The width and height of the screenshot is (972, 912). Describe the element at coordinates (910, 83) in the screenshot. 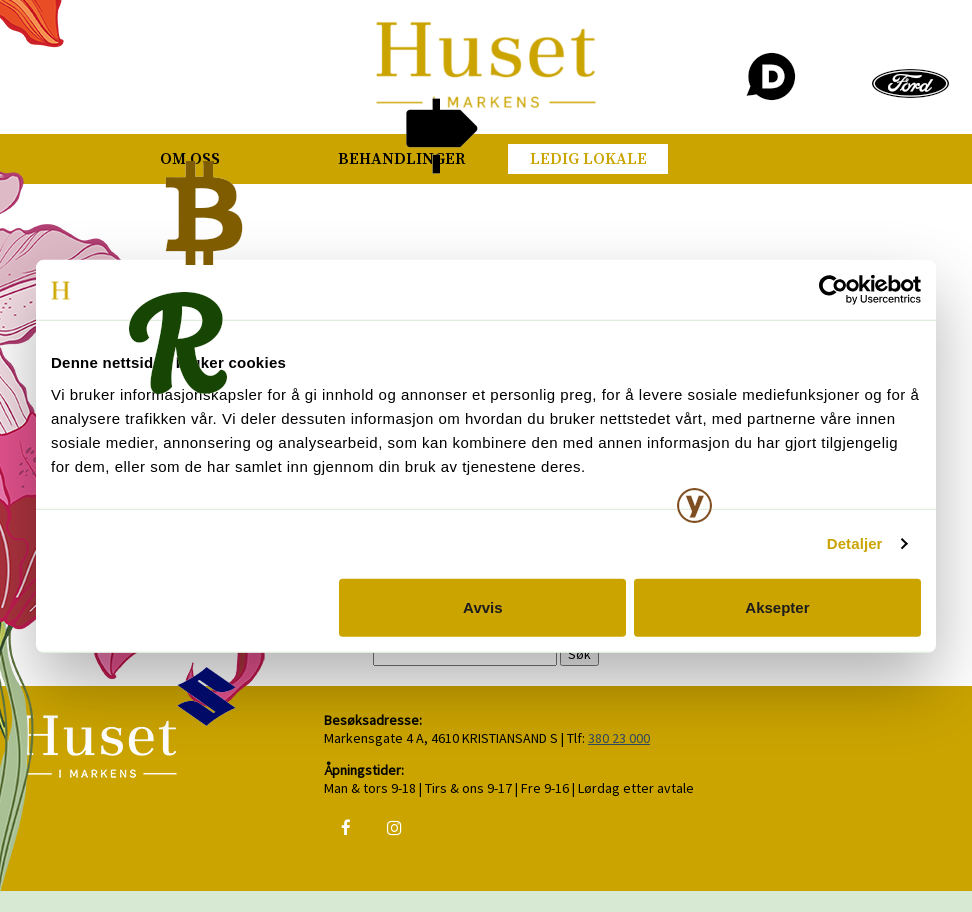

I see `Ford brand or dealership app` at that location.